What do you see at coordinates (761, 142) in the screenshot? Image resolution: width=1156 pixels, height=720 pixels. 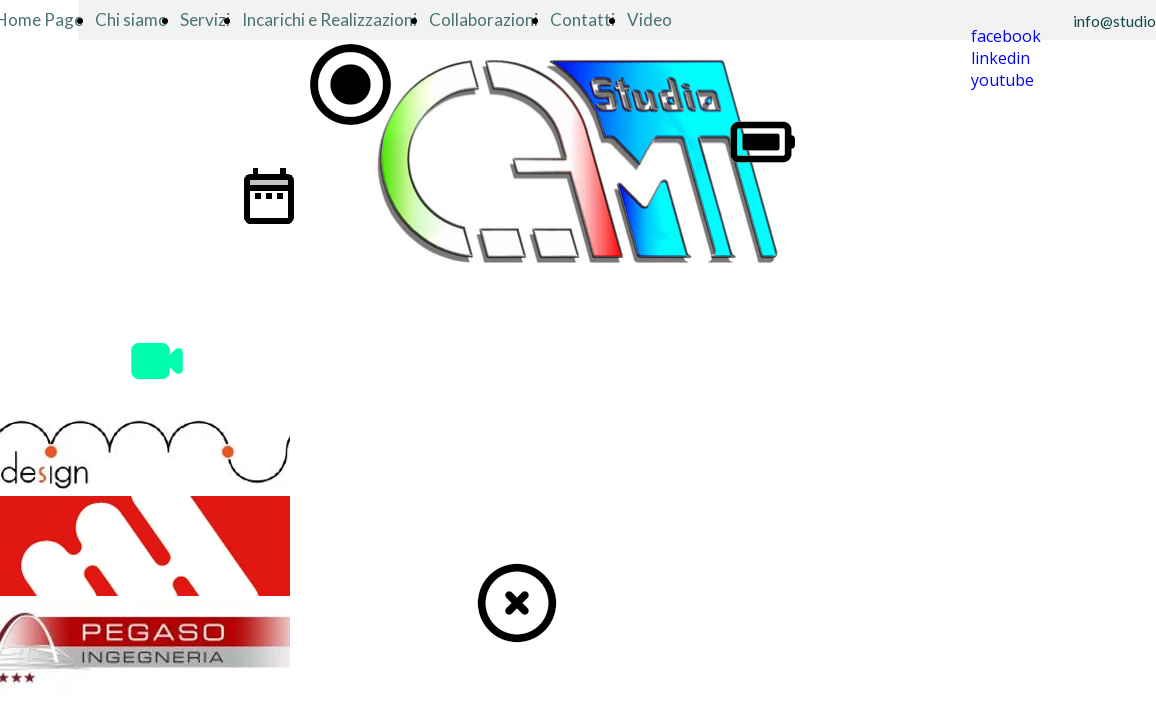 I see `indicates battery is fully charged` at bounding box center [761, 142].